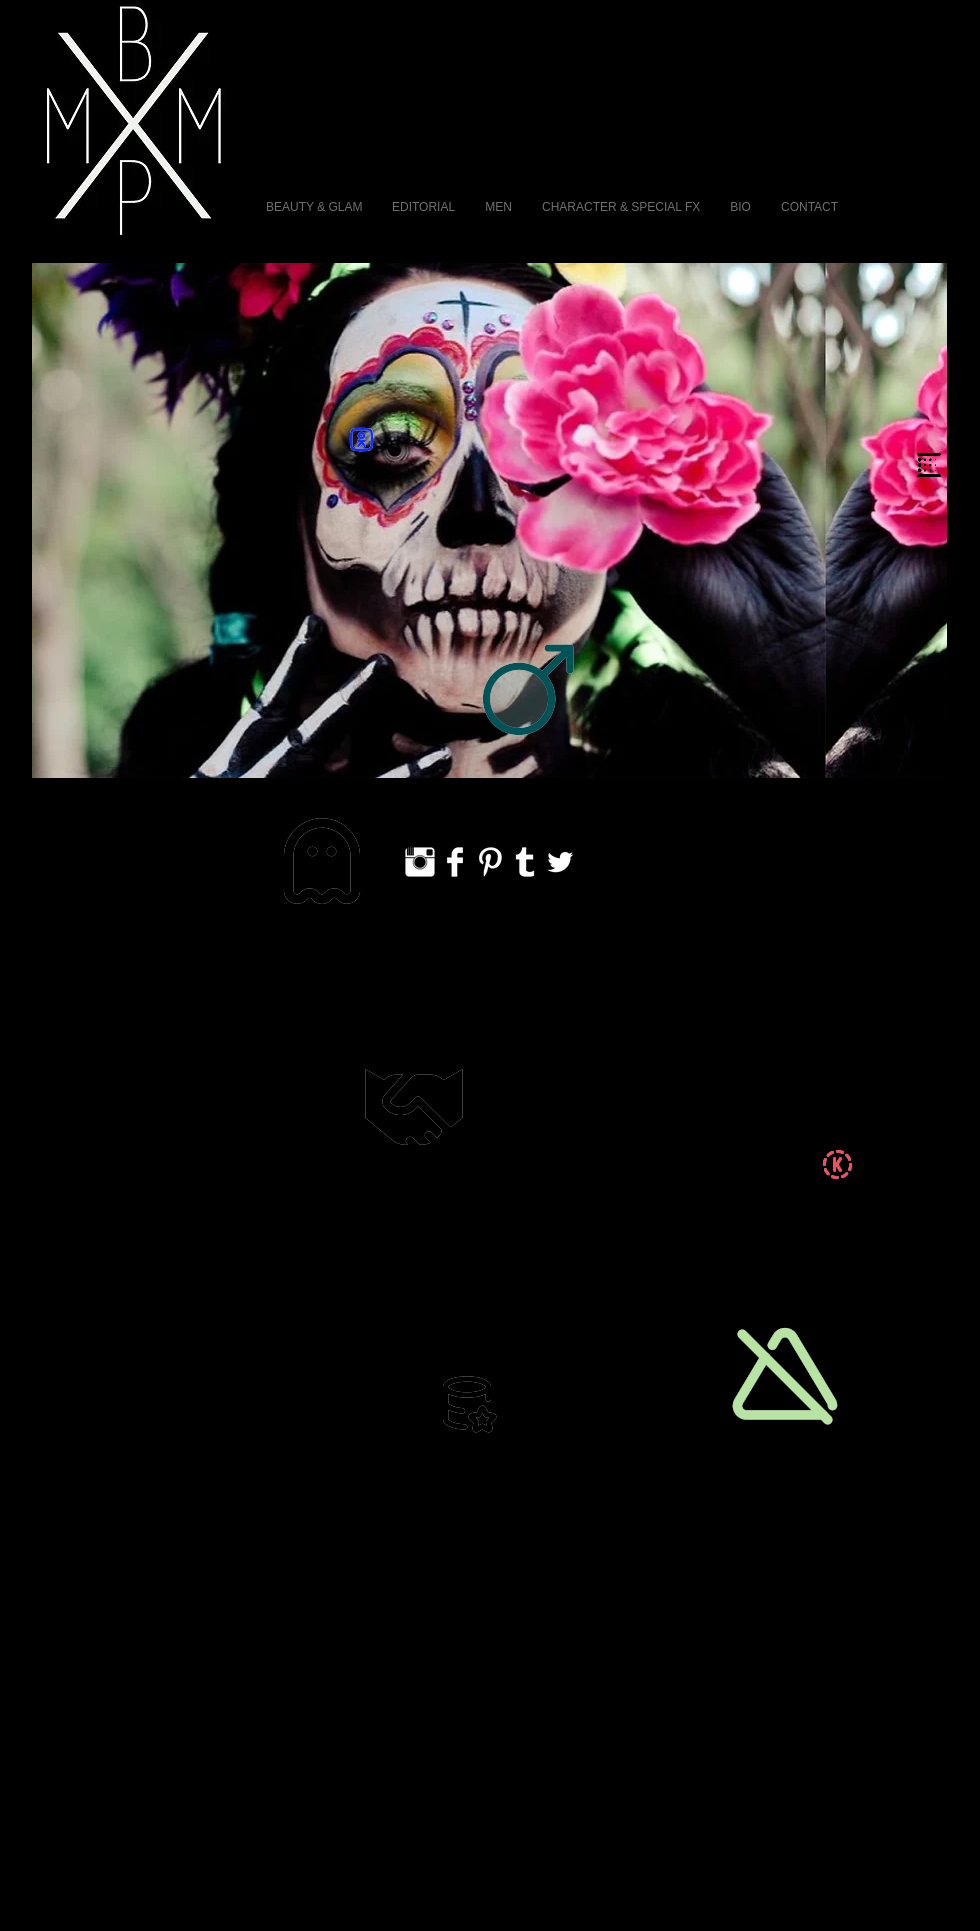  What do you see at coordinates (414, 1107) in the screenshot?
I see `confirm a partnership or agreement` at bounding box center [414, 1107].